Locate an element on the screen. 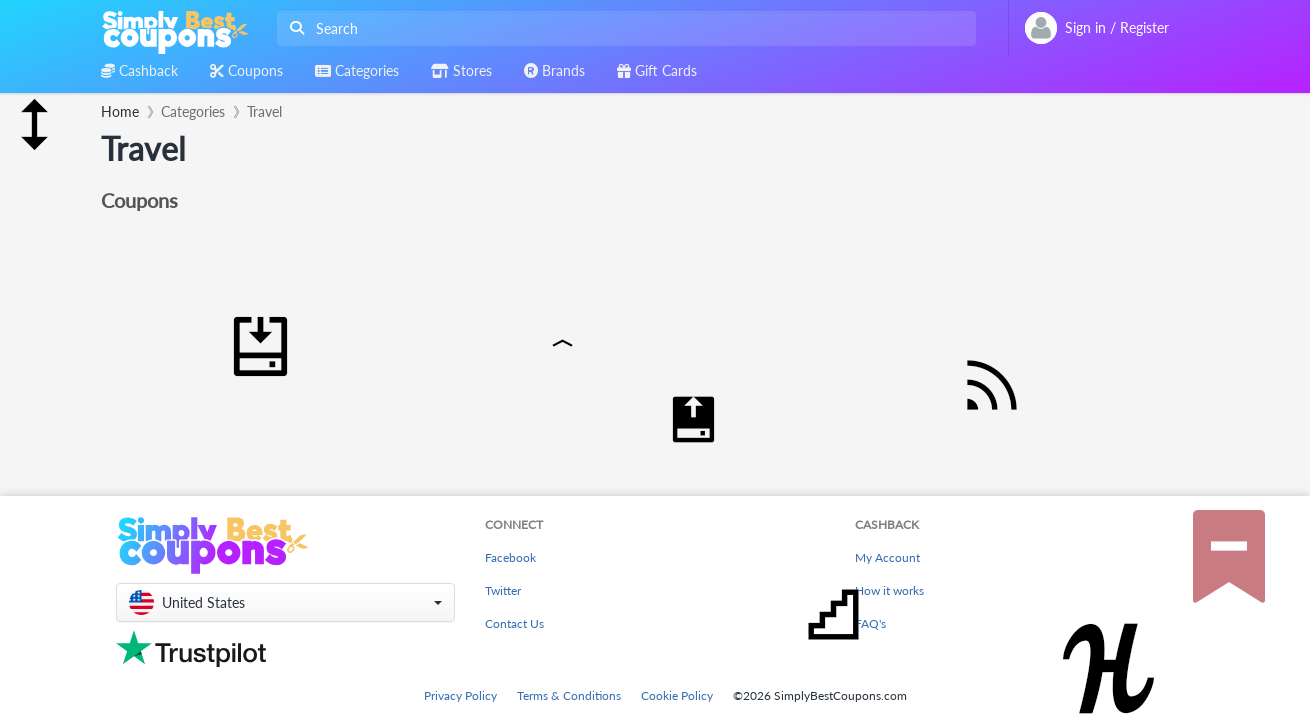 This screenshot has height=720, width=1310. uninstall an application is located at coordinates (693, 419).